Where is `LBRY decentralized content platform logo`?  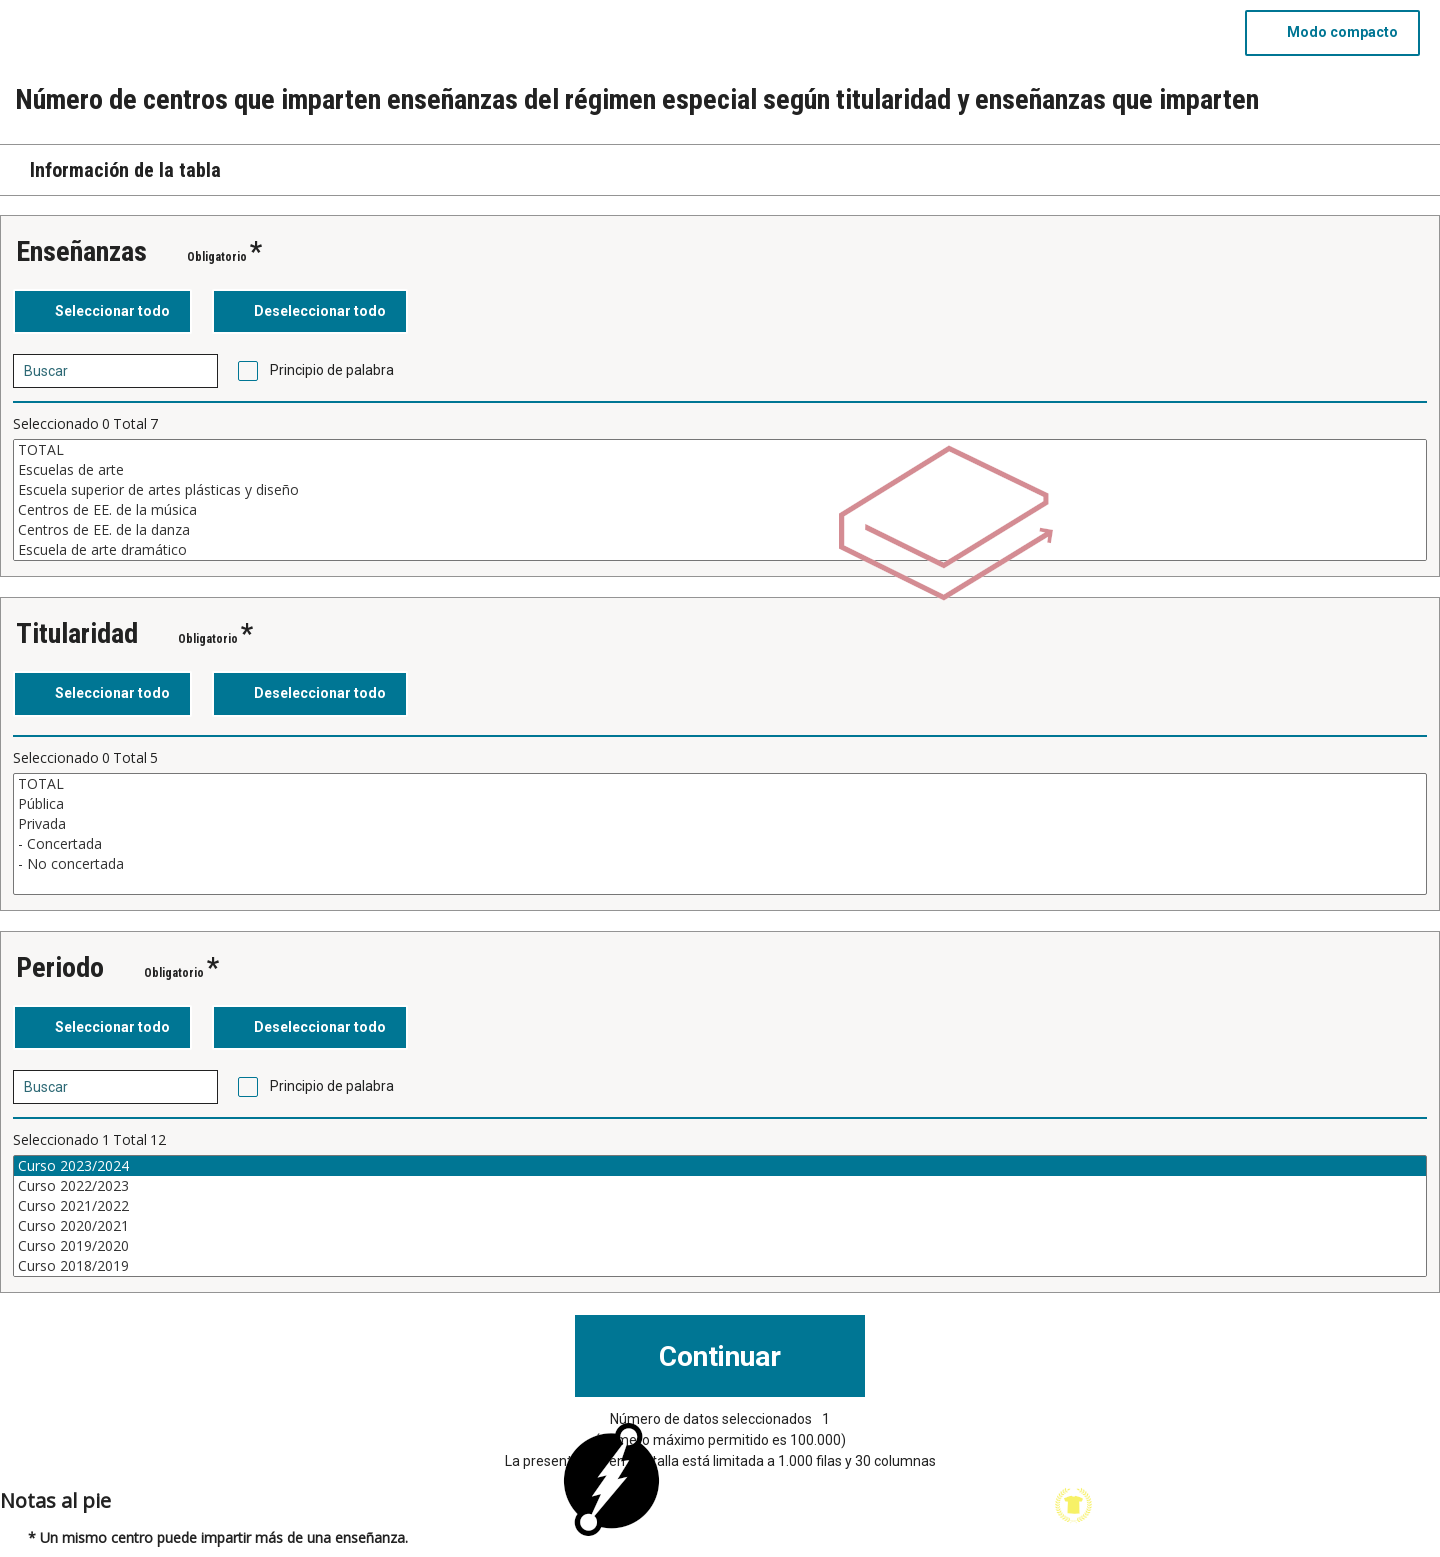
LBRY decentralized content platform logo is located at coordinates (946, 523).